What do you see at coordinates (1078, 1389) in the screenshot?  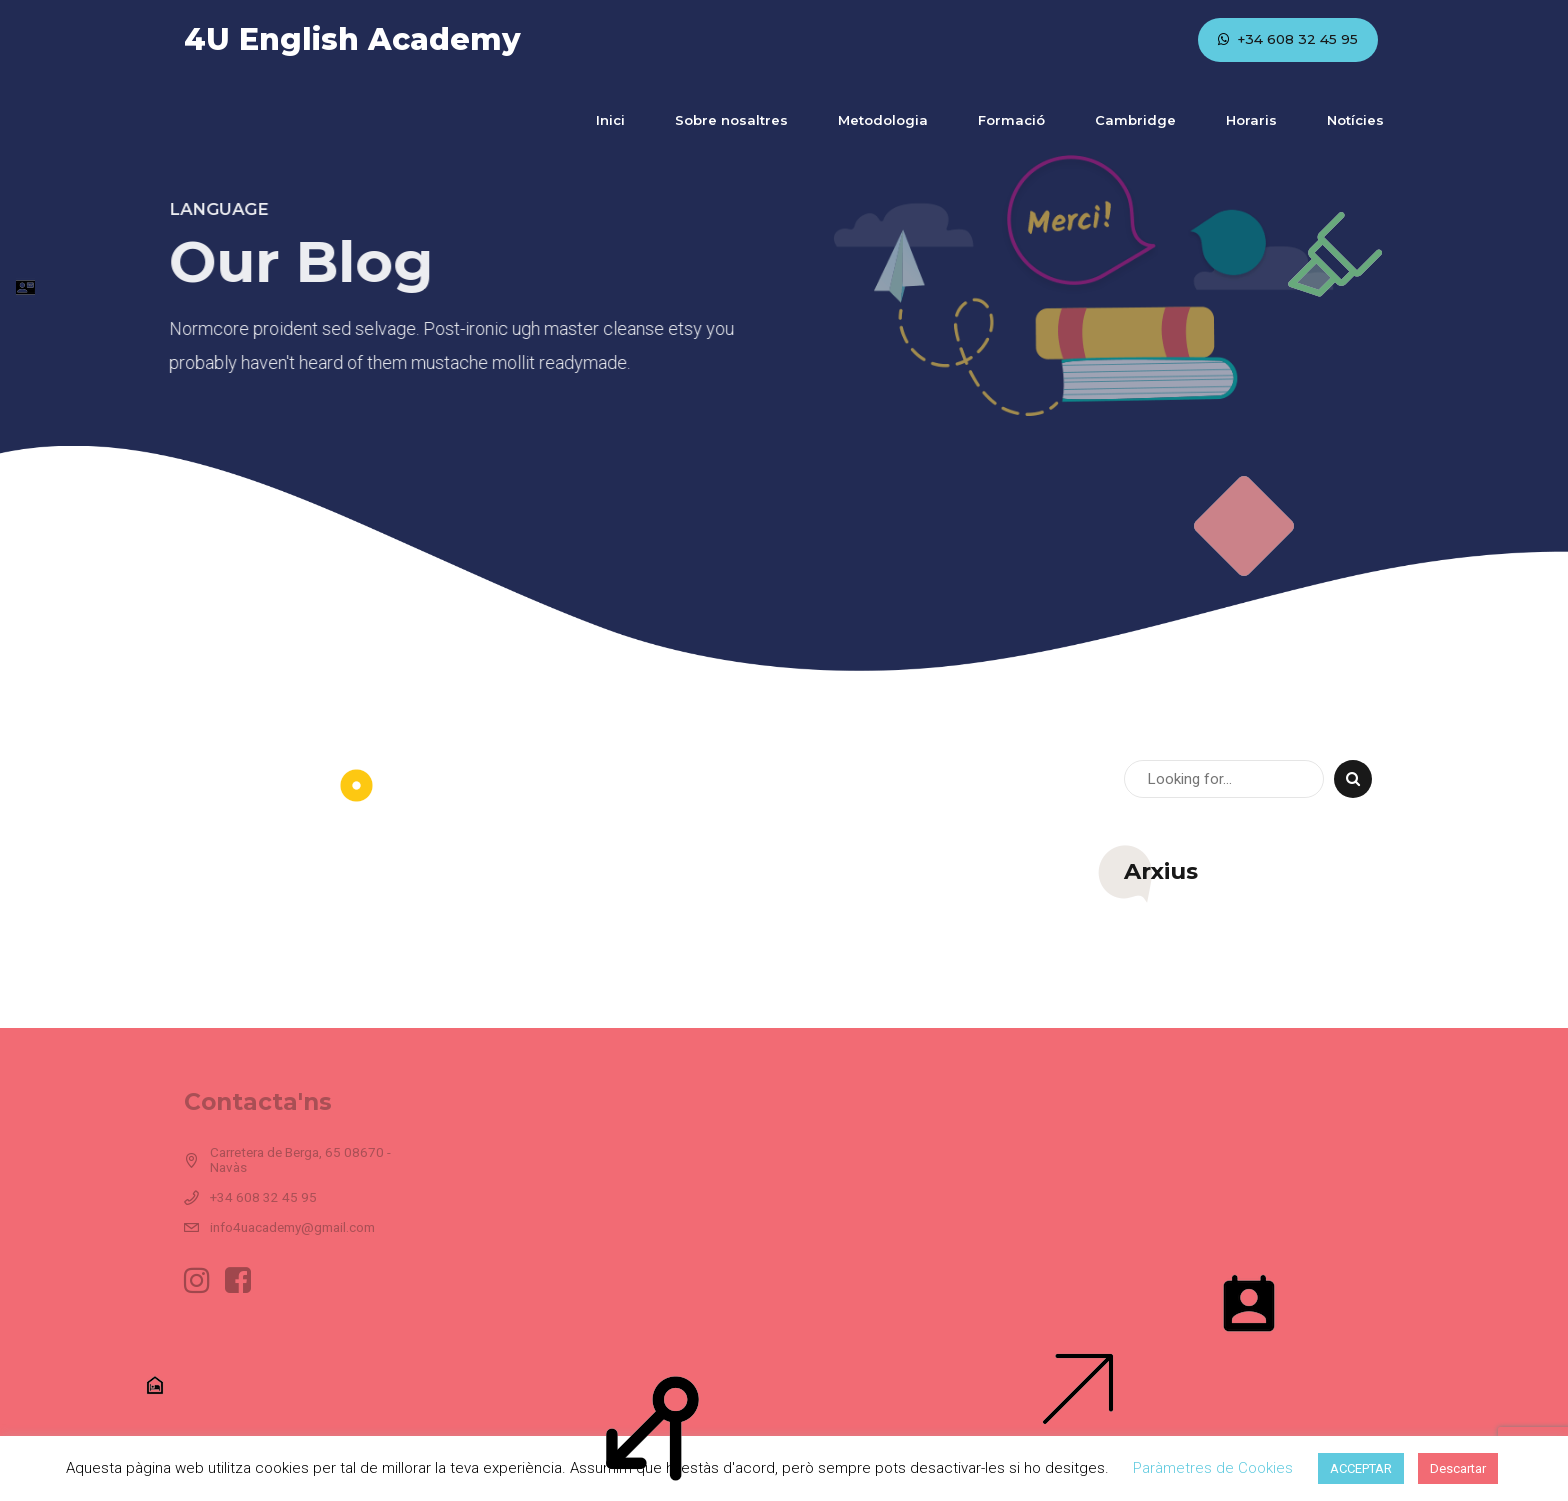 I see `open link in new tab or window` at bounding box center [1078, 1389].